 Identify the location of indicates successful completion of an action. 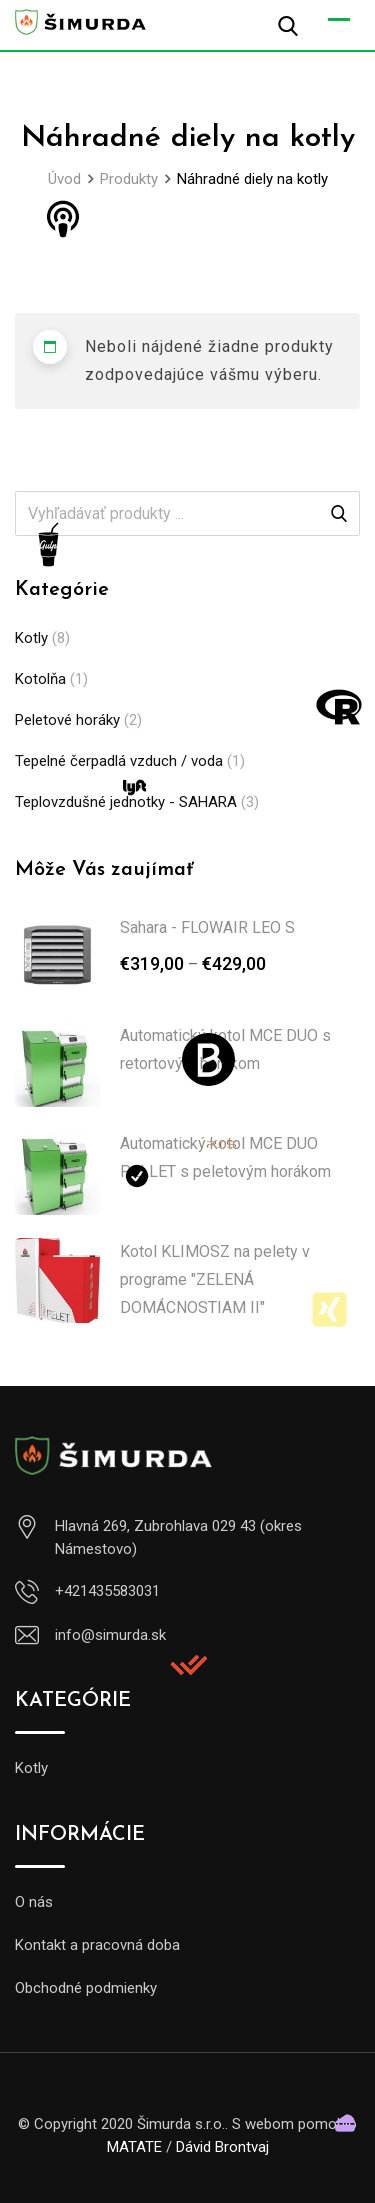
(137, 1176).